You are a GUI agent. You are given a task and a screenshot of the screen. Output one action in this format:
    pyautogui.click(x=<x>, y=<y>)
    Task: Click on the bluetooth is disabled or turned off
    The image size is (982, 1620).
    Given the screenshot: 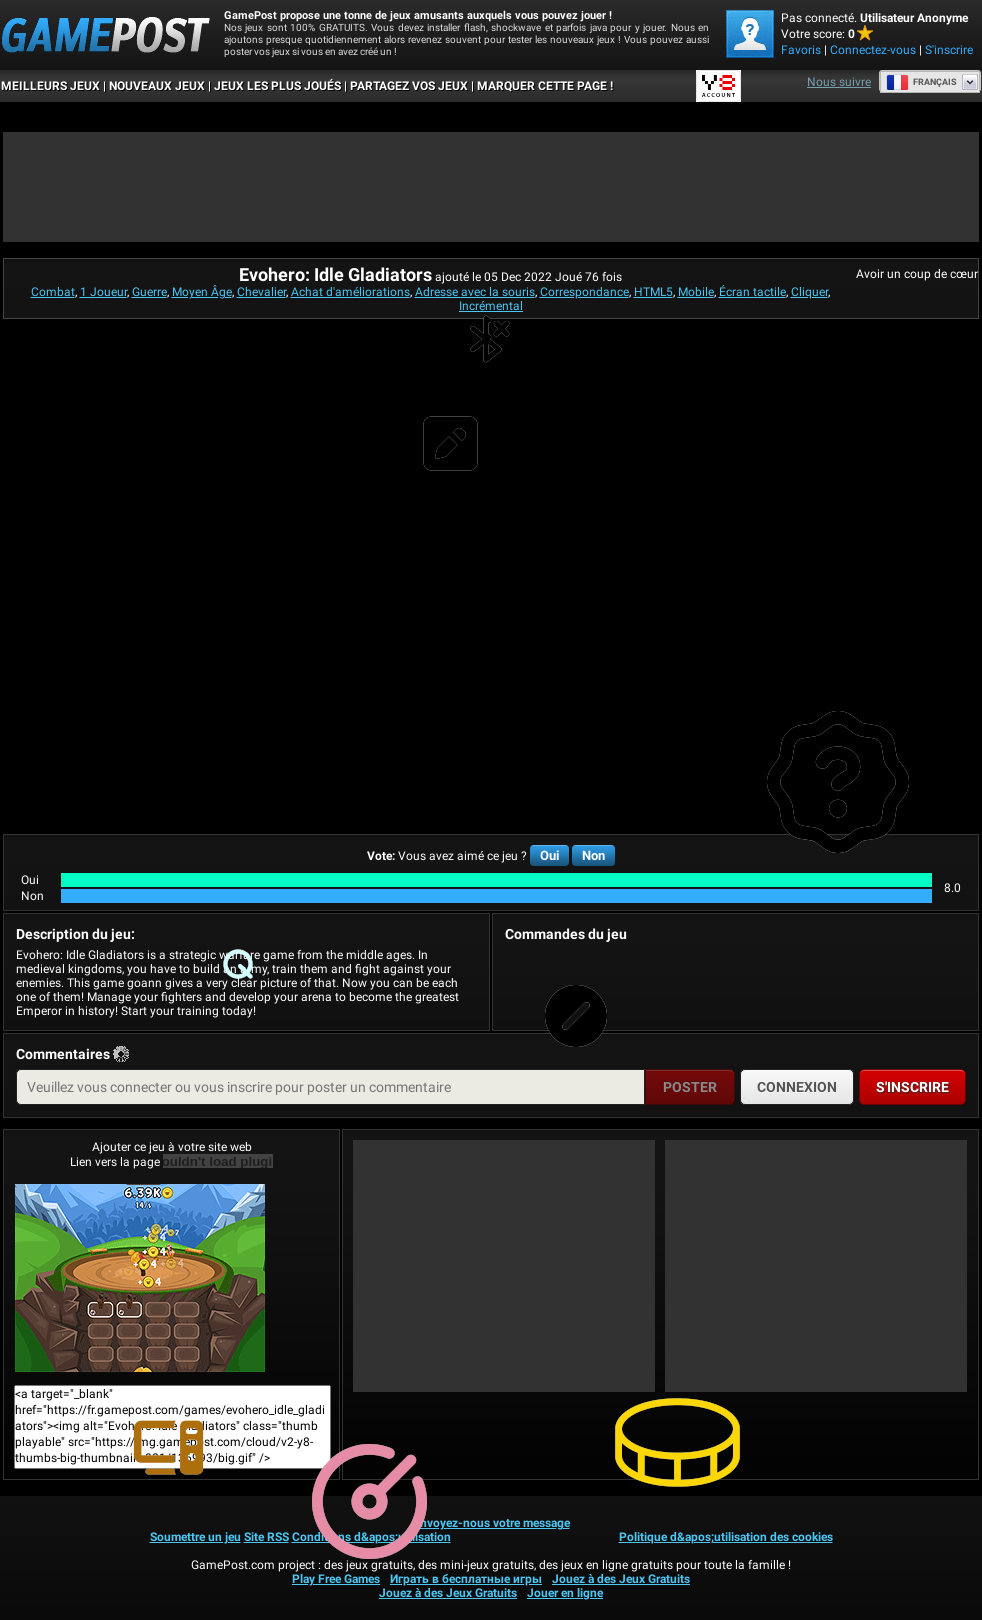 What is the action you would take?
    pyautogui.click(x=486, y=339)
    